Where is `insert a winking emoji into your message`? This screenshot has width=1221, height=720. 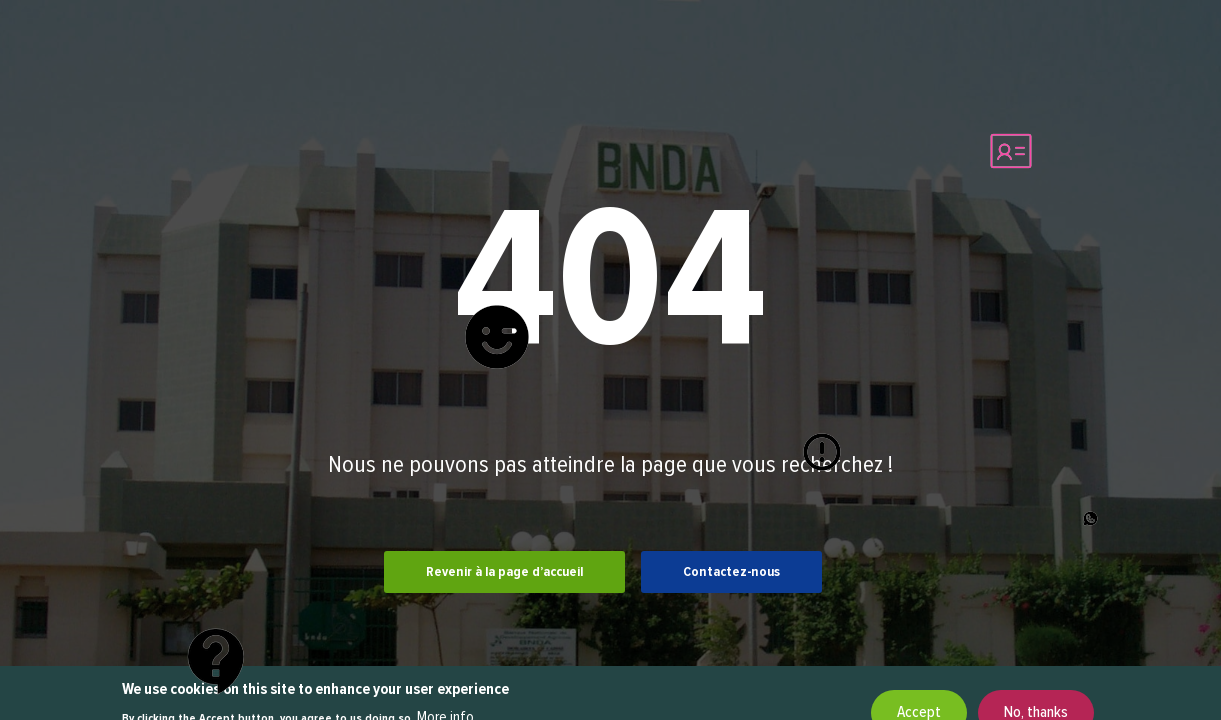 insert a winking emoji into your message is located at coordinates (497, 337).